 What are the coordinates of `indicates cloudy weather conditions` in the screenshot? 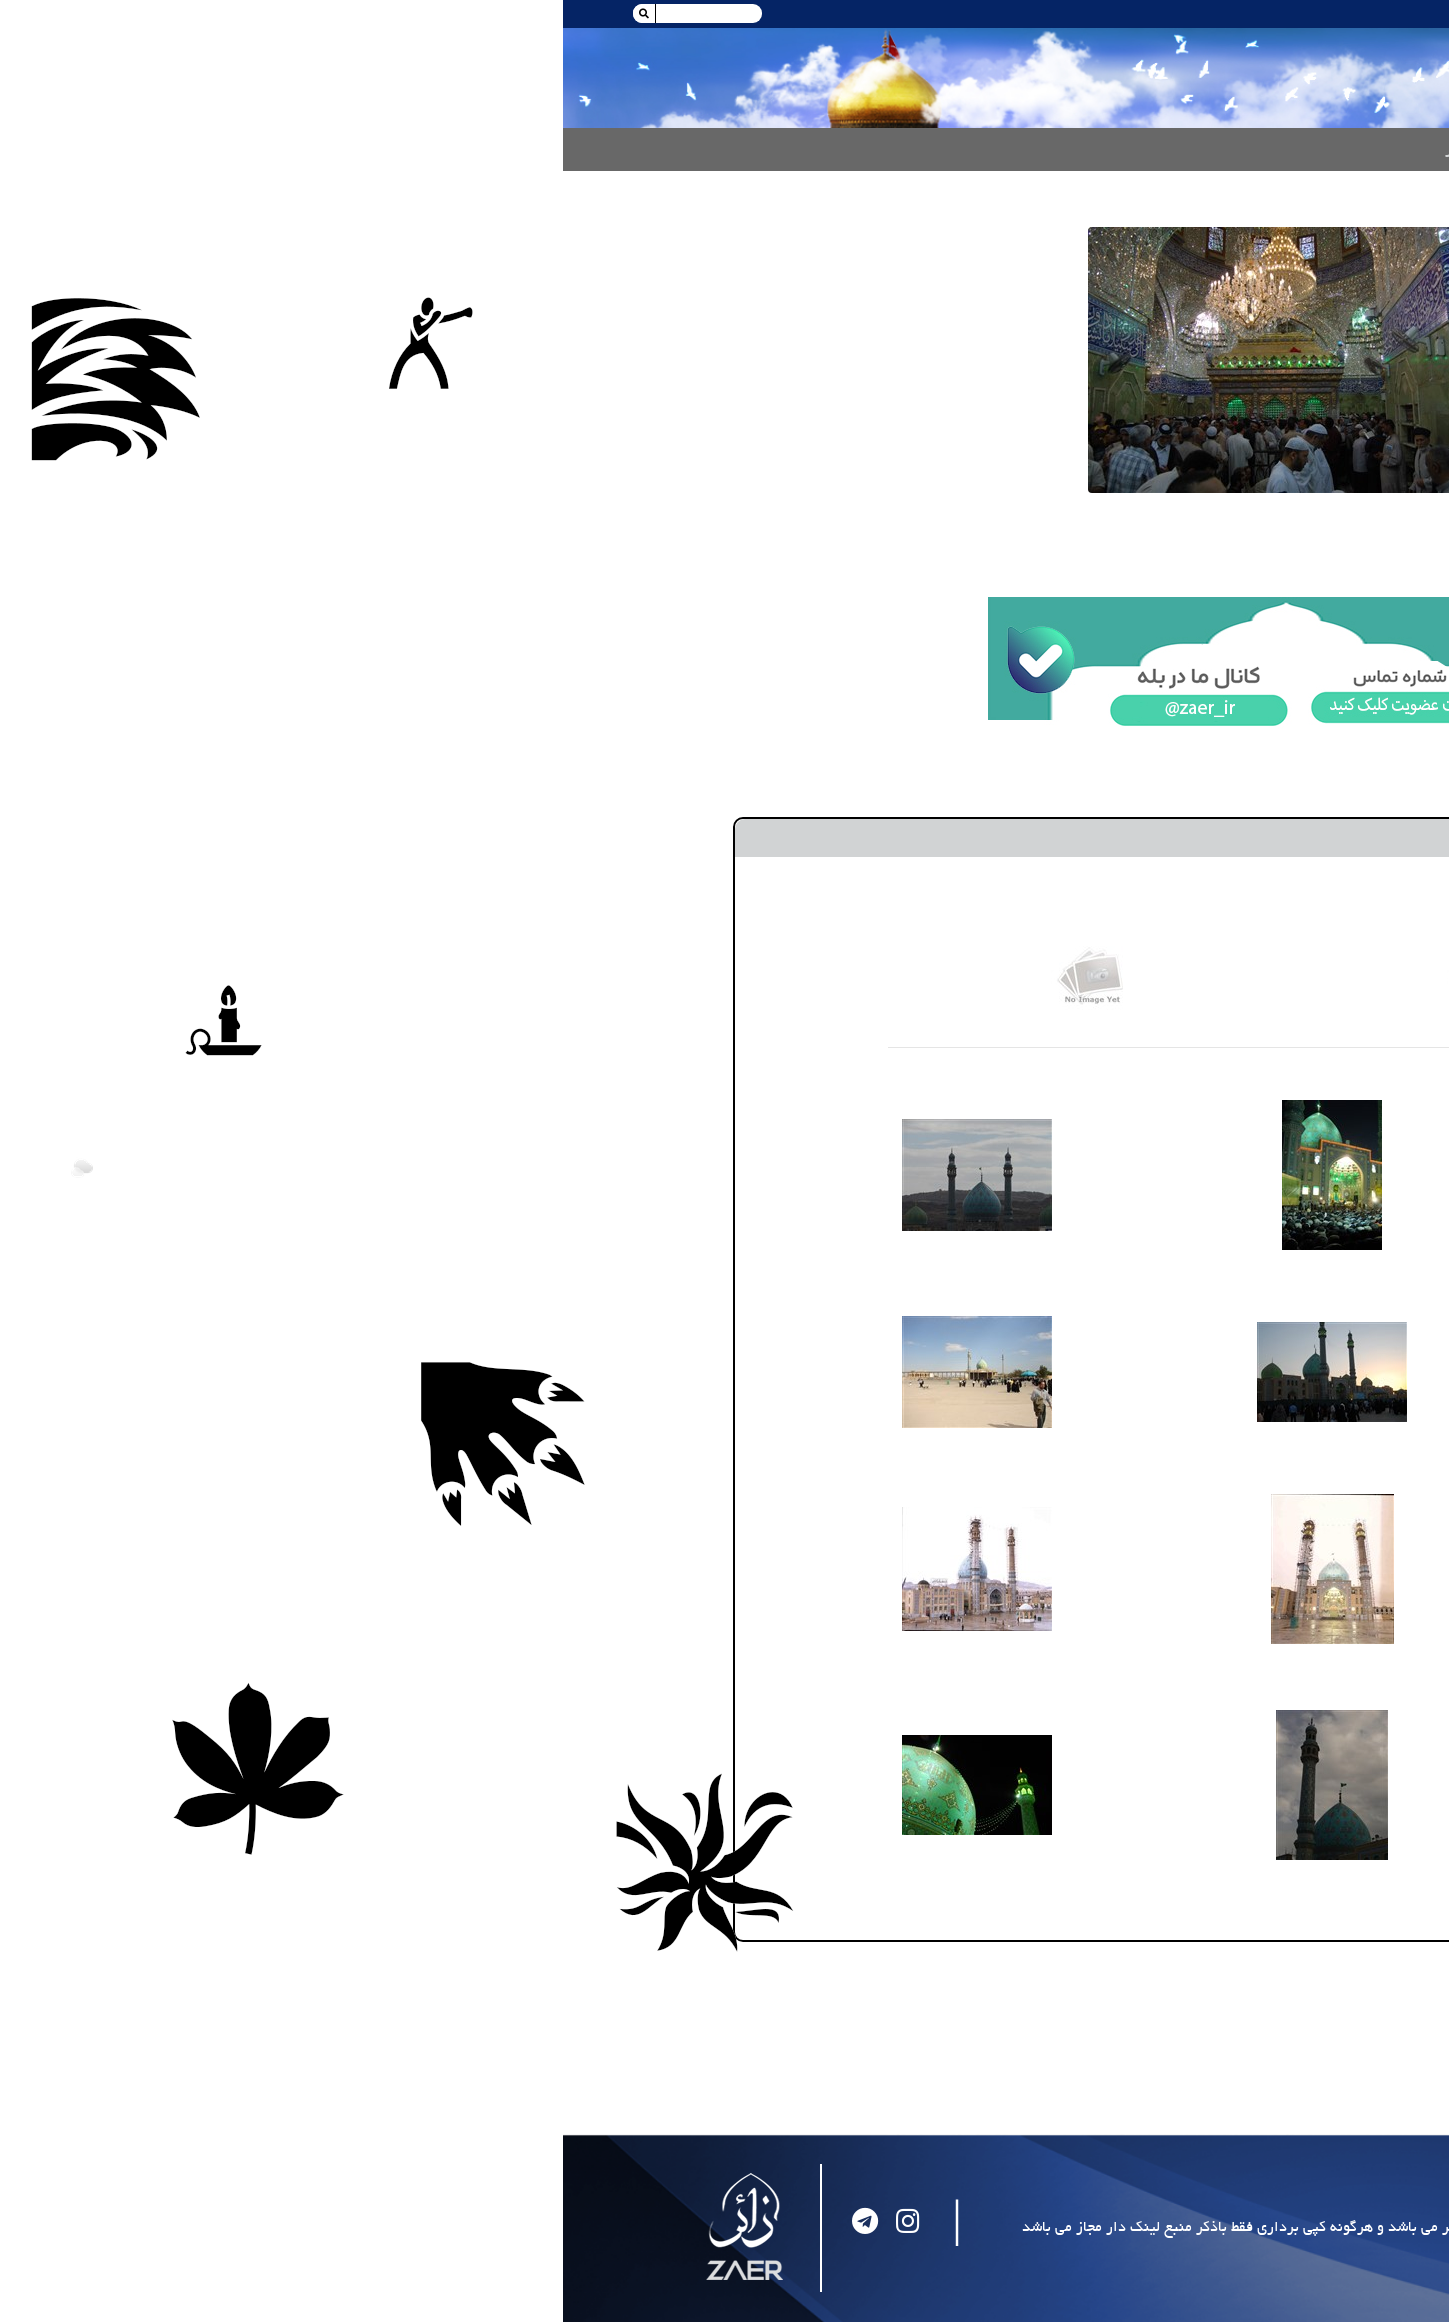 It's located at (82, 1168).